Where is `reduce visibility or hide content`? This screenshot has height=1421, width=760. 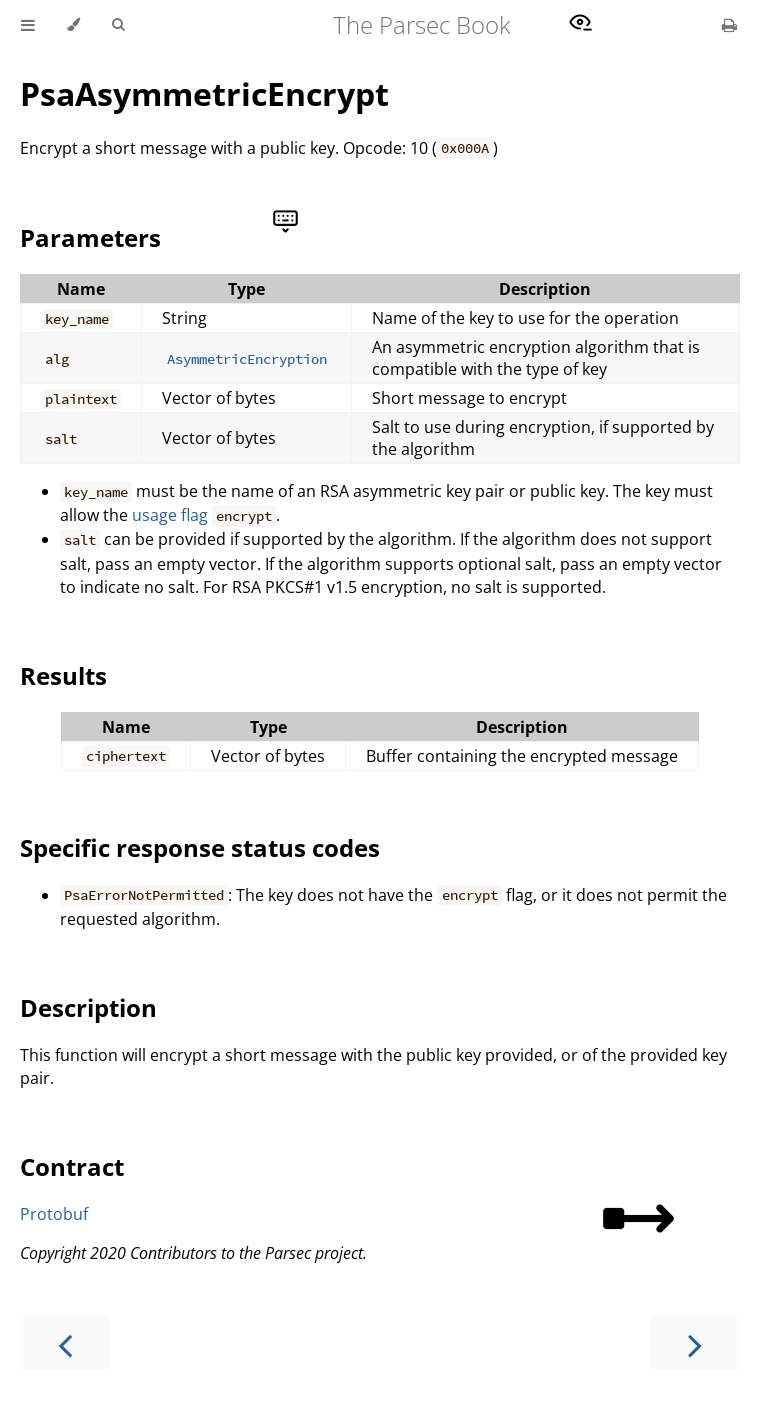 reduce visibility or hide content is located at coordinates (580, 22).